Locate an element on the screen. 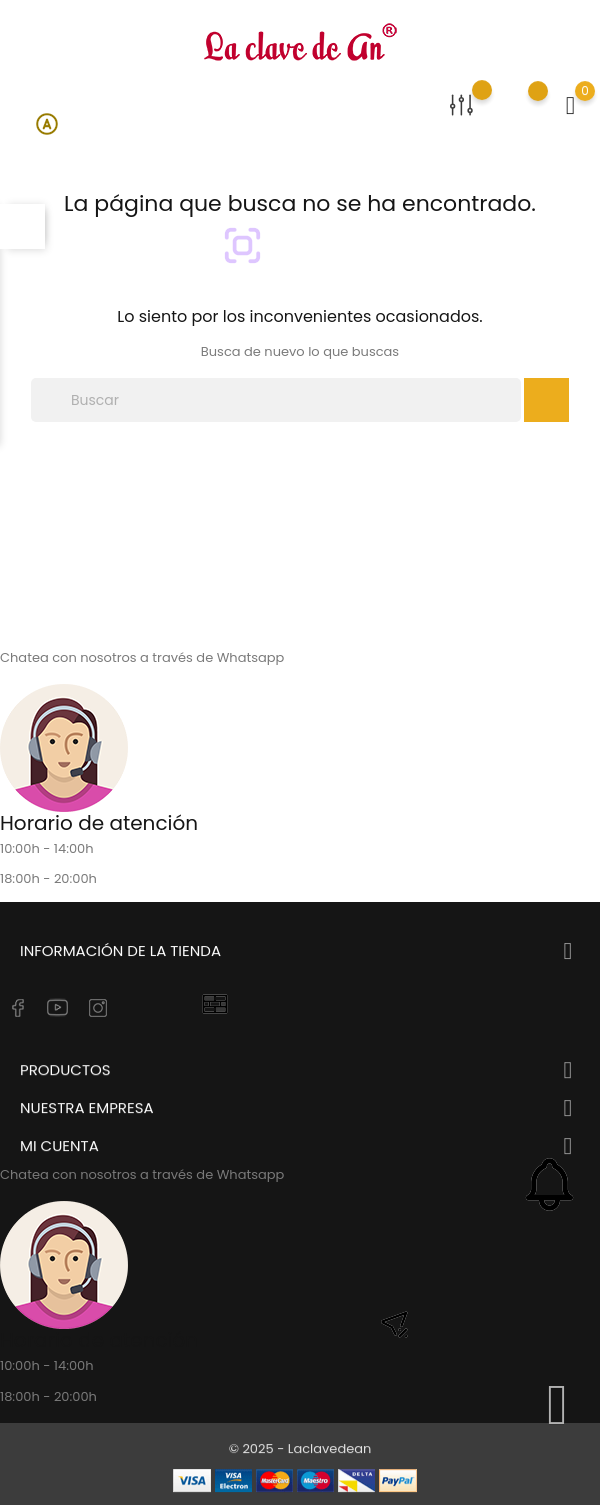 The width and height of the screenshot is (600, 1505). scan or capture an object is located at coordinates (242, 245).